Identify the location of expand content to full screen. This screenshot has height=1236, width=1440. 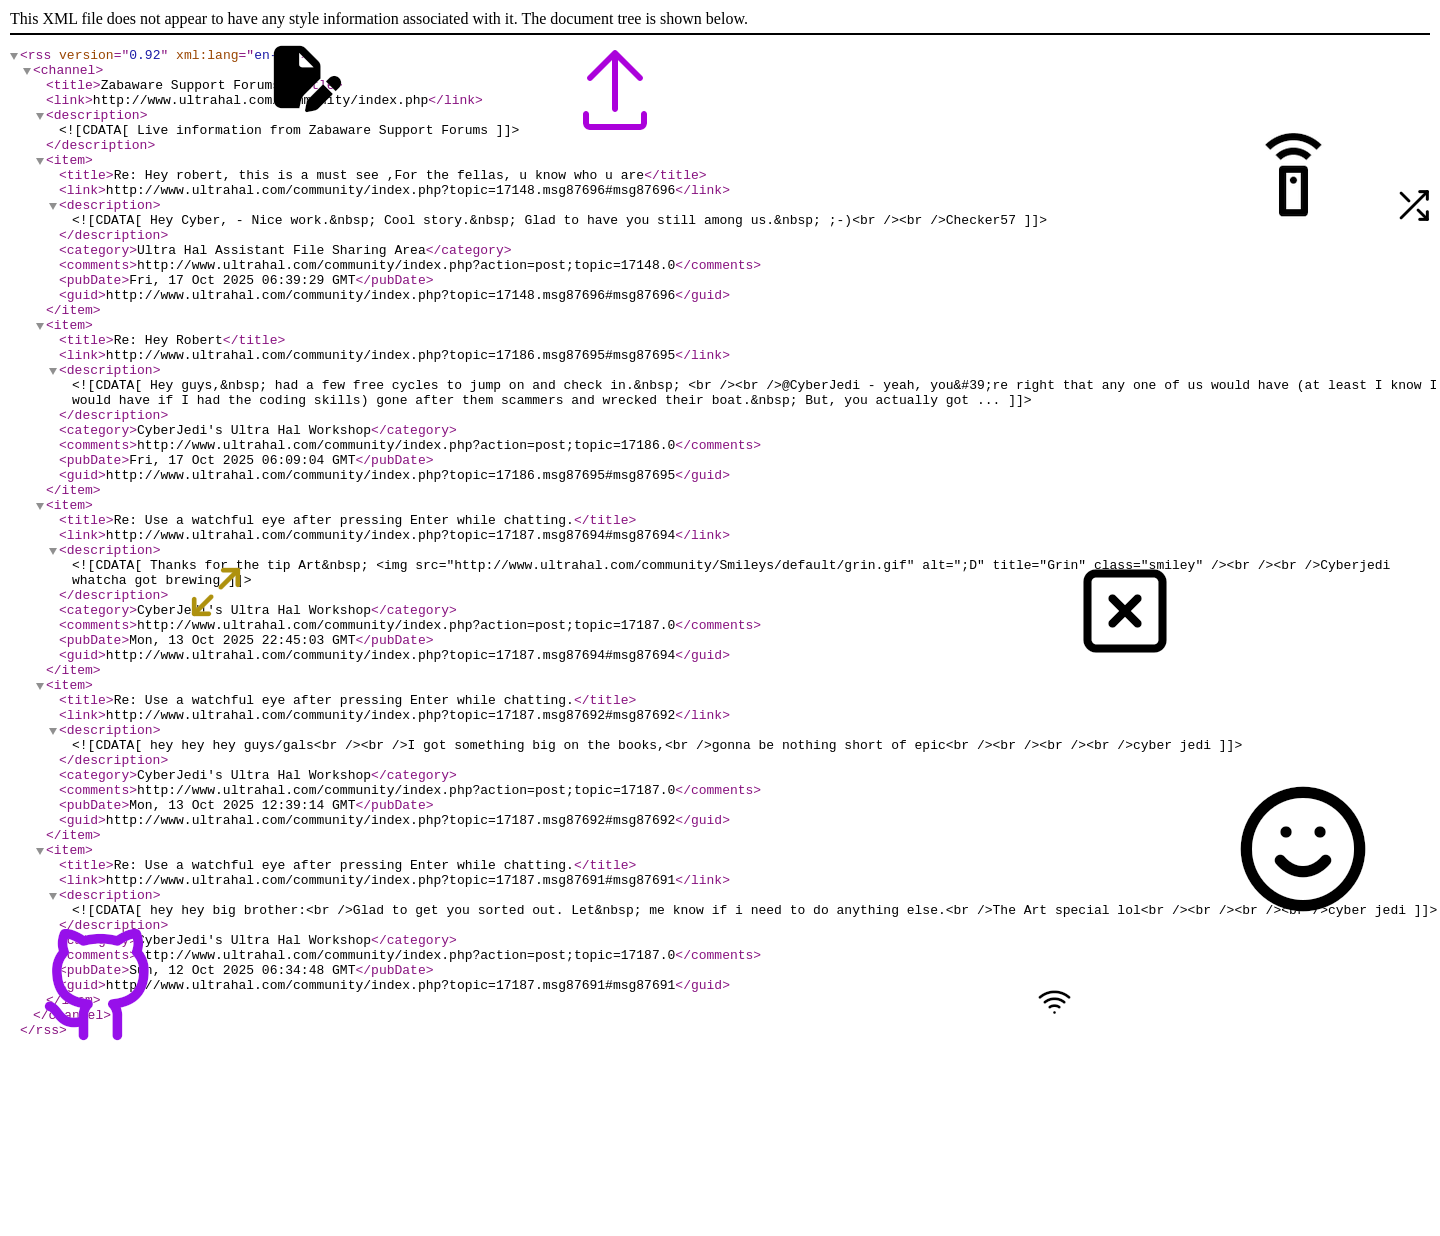
(216, 592).